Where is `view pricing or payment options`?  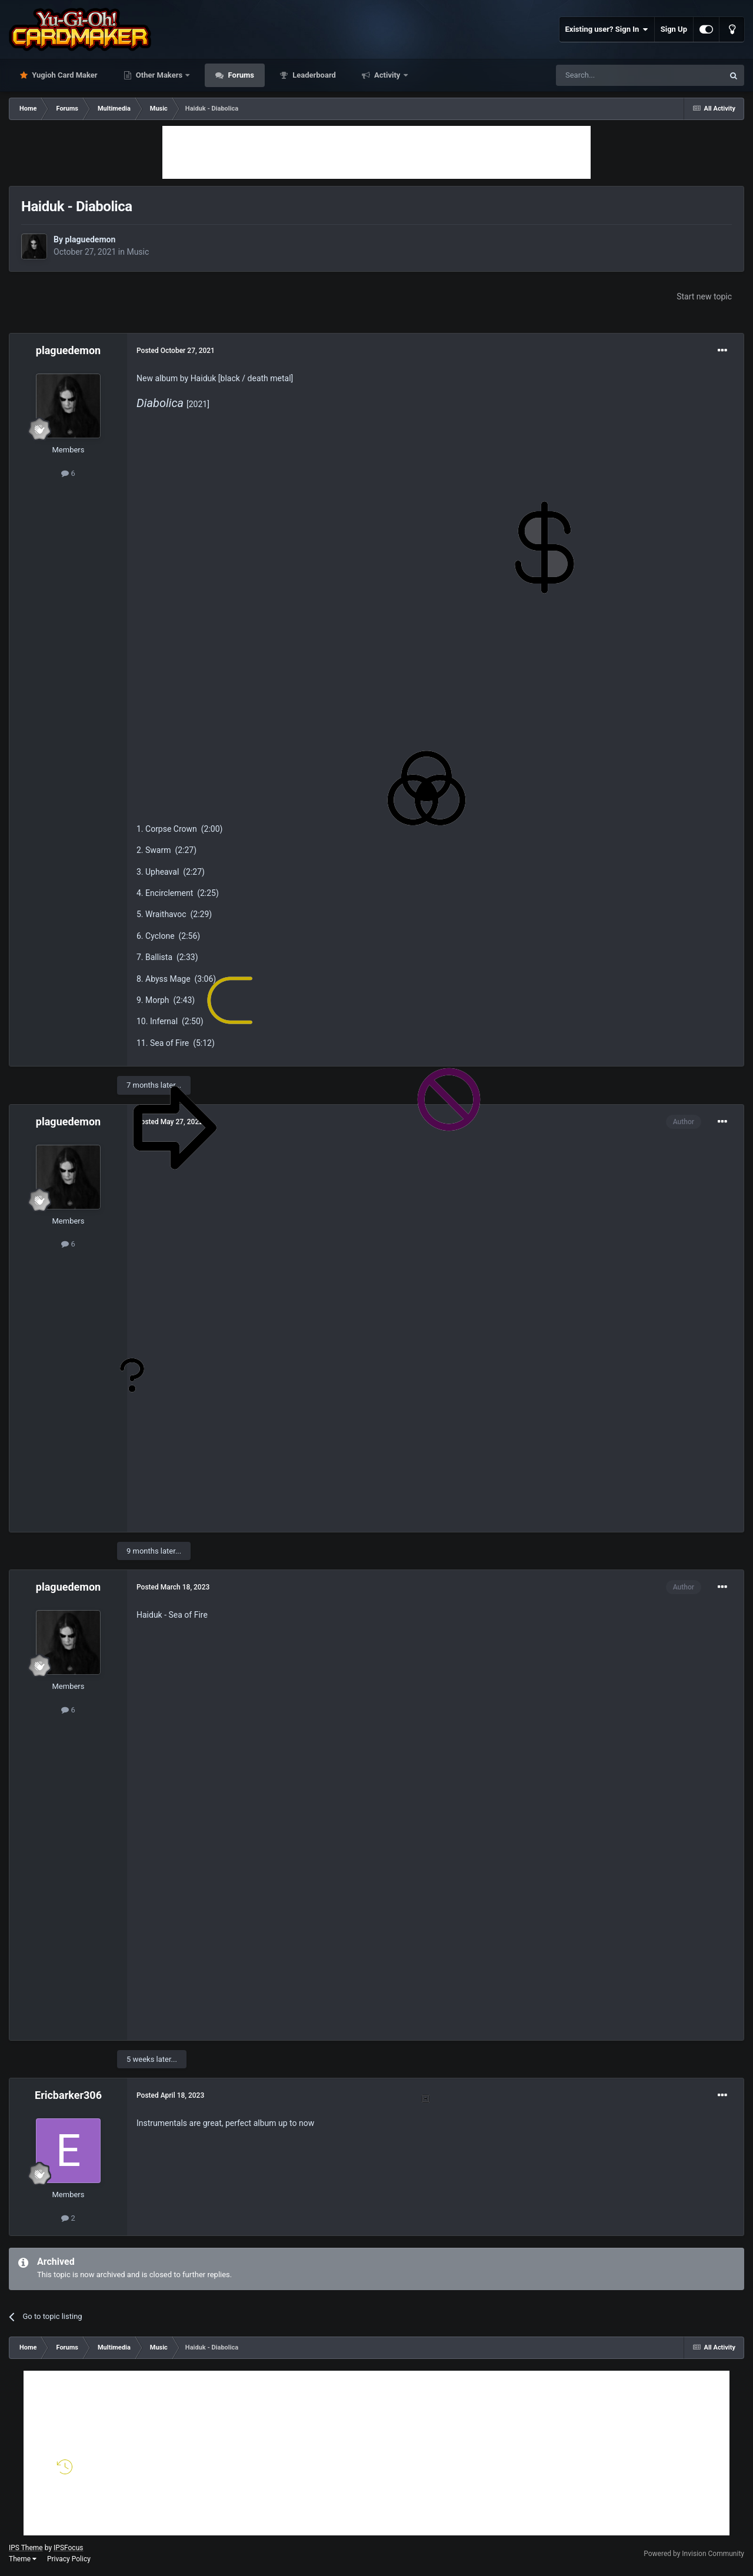 view pricing or payment options is located at coordinates (544, 547).